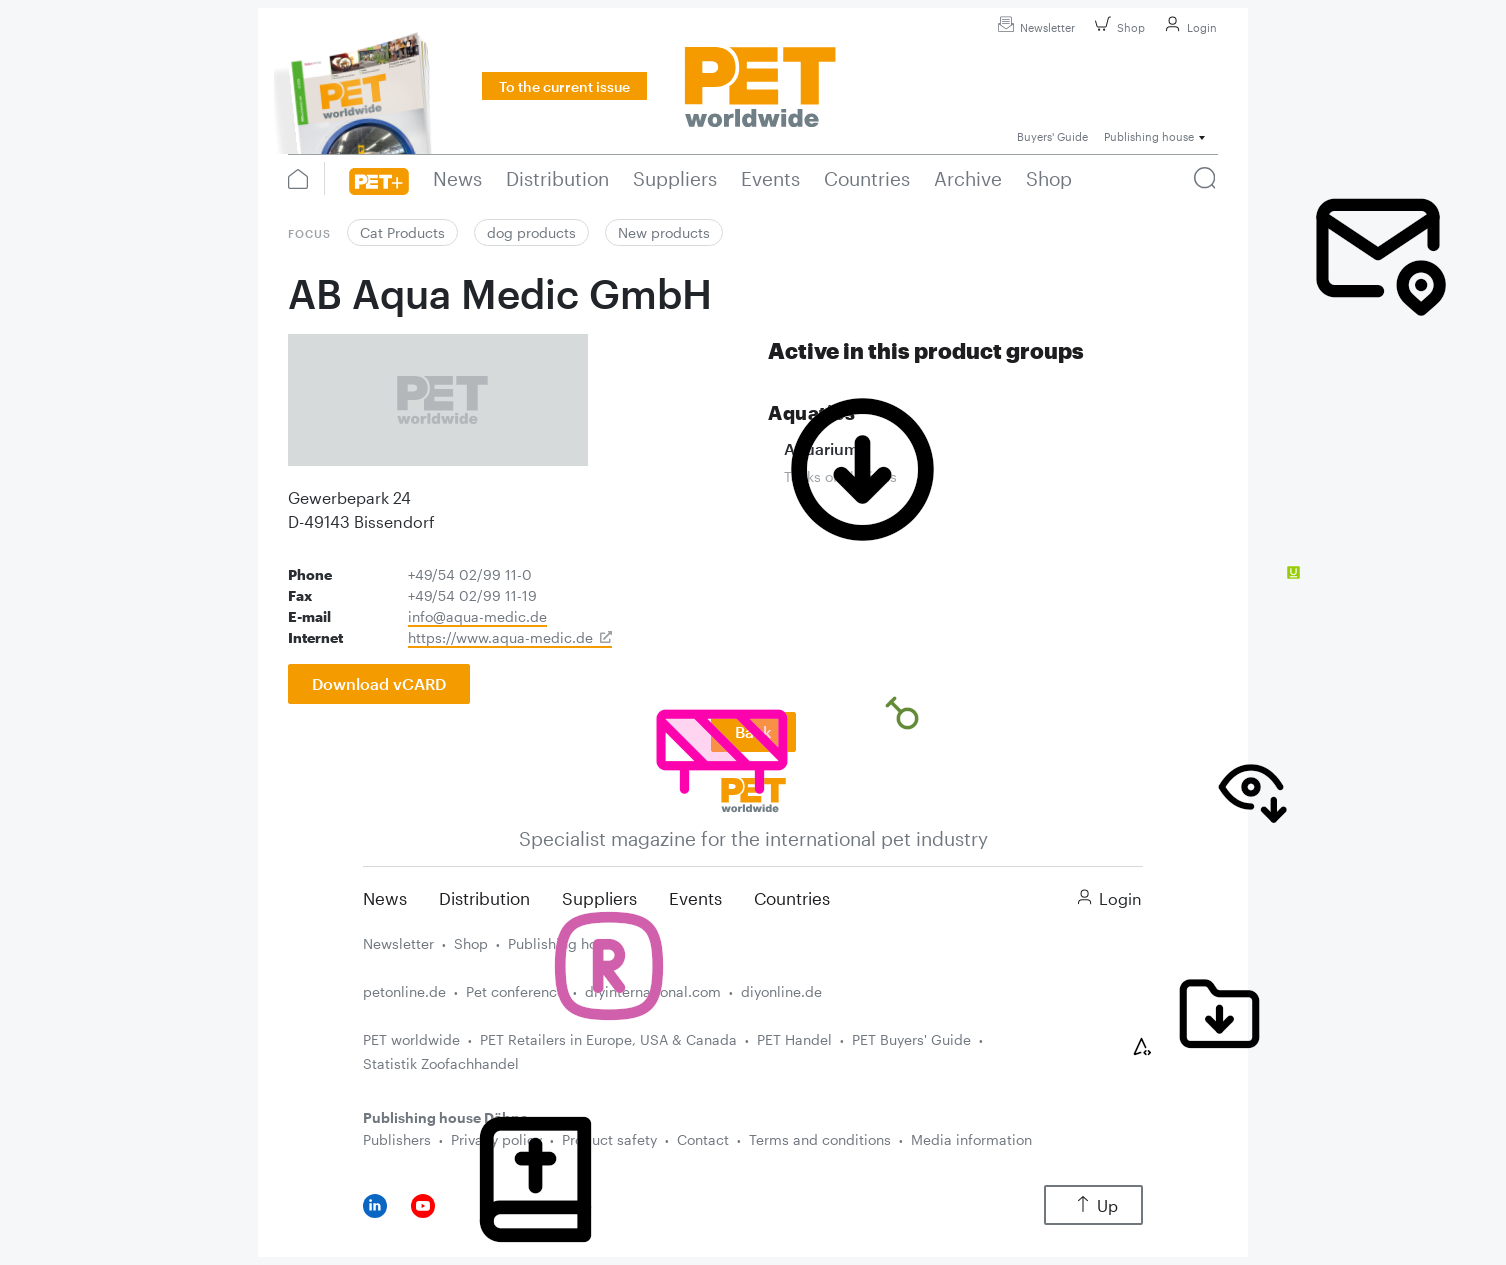 This screenshot has height=1265, width=1506. I want to click on download a file or content, so click(862, 469).